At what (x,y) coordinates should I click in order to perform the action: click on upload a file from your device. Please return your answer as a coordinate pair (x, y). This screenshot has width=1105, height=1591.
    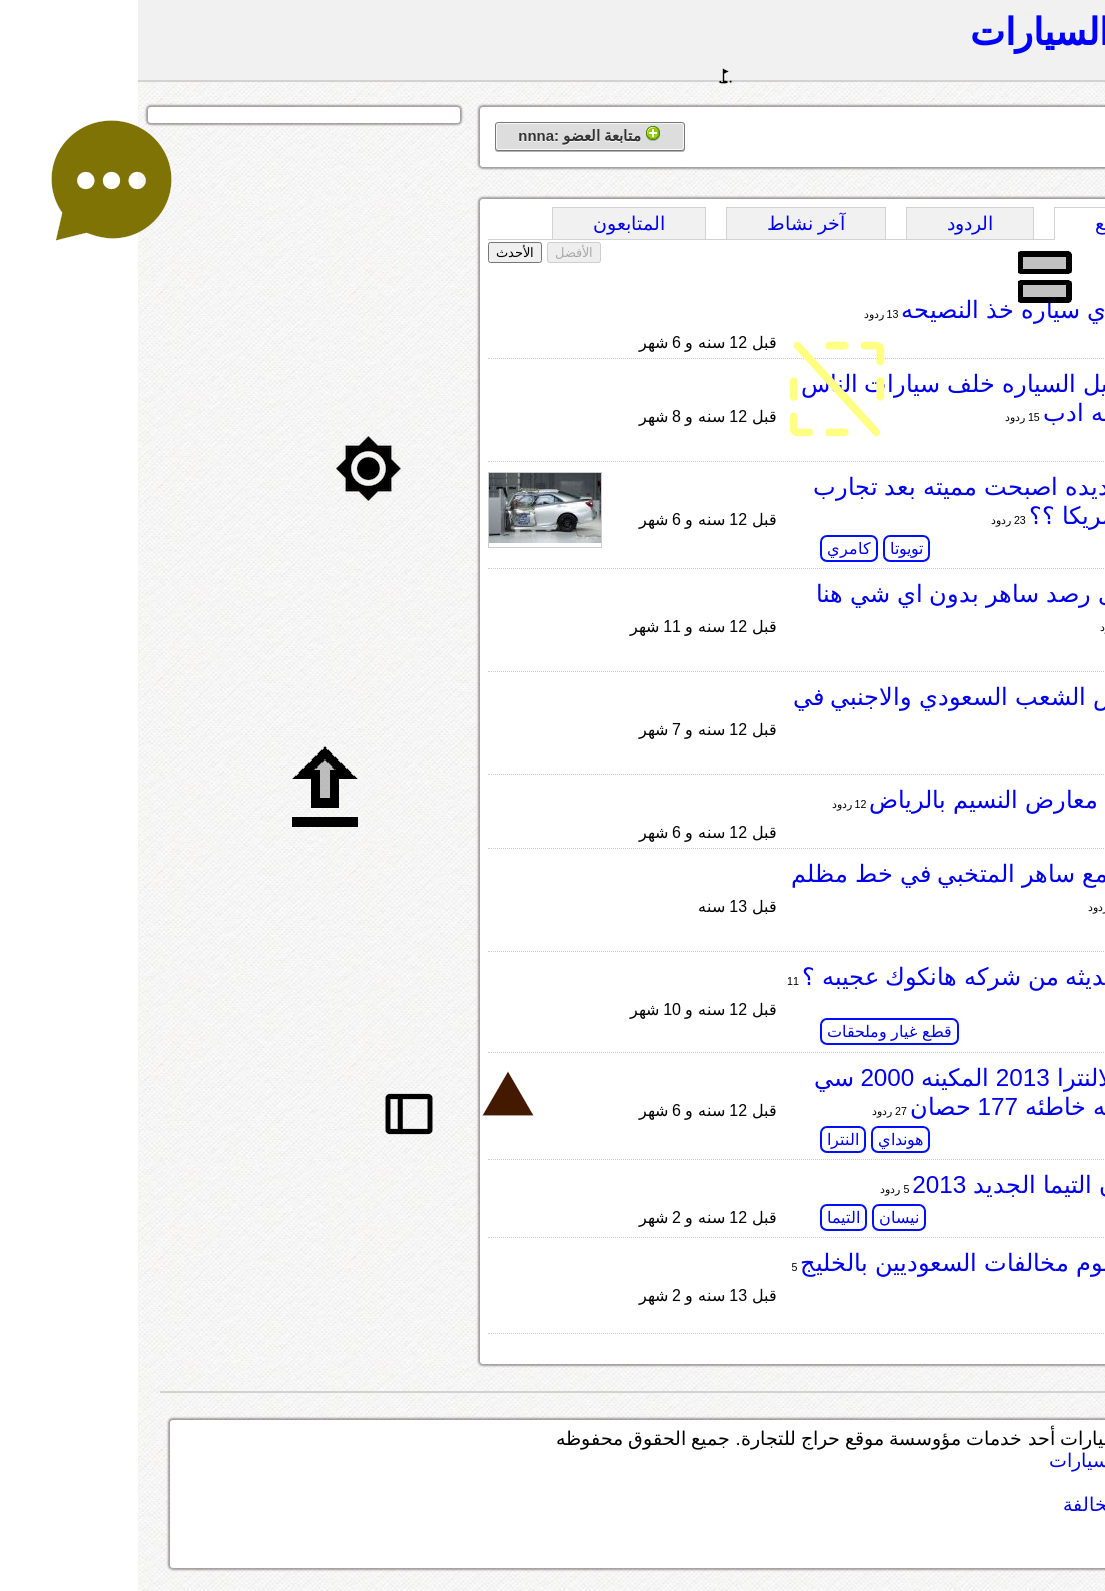
    Looking at the image, I should click on (325, 789).